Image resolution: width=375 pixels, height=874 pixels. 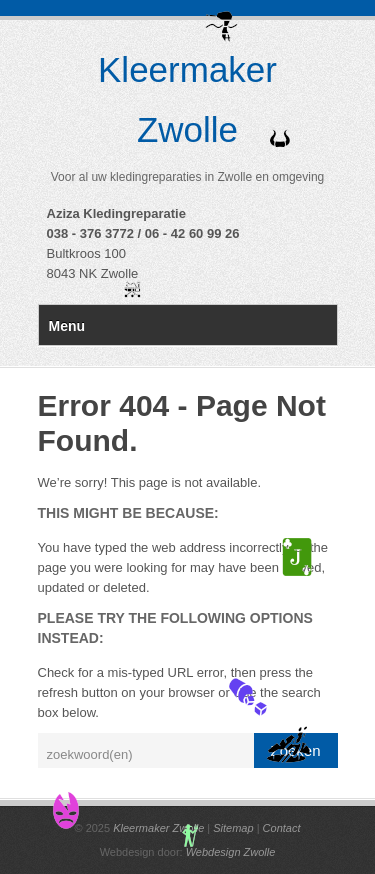 What do you see at coordinates (280, 139) in the screenshot?
I see `access viking or warrior-themed game content` at bounding box center [280, 139].